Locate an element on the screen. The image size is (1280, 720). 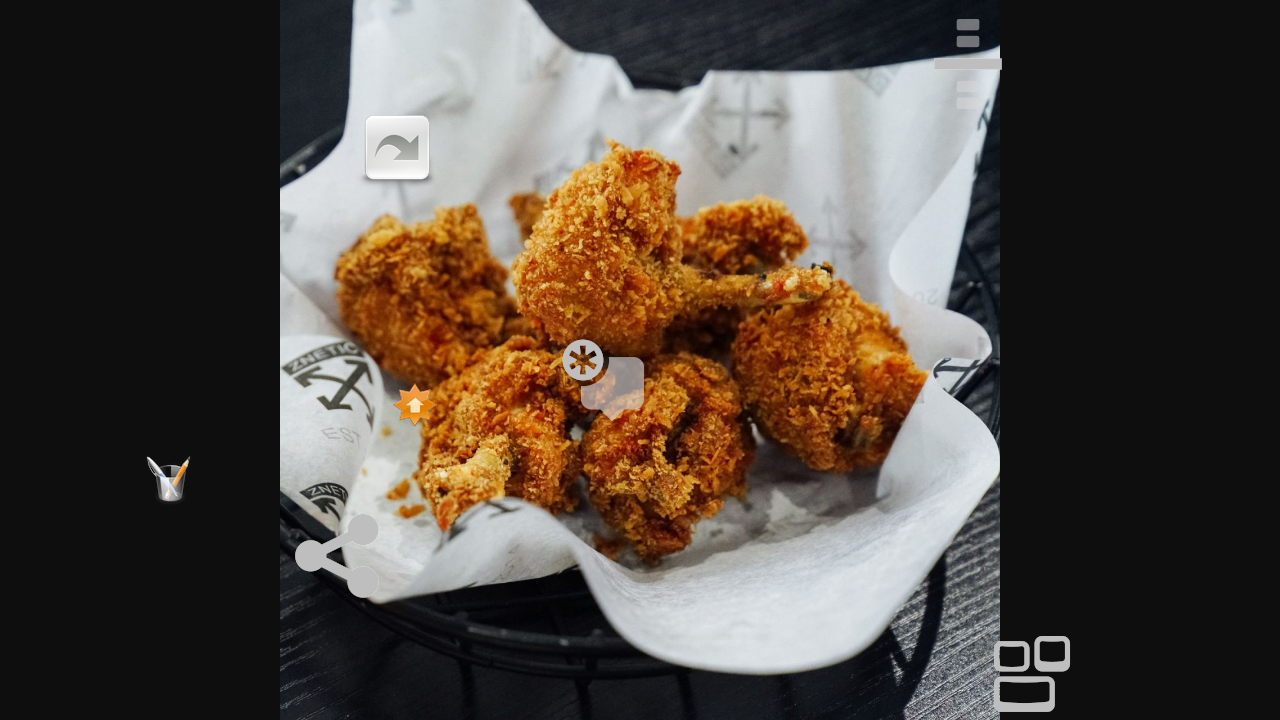
access office and productivity applications is located at coordinates (169, 478).